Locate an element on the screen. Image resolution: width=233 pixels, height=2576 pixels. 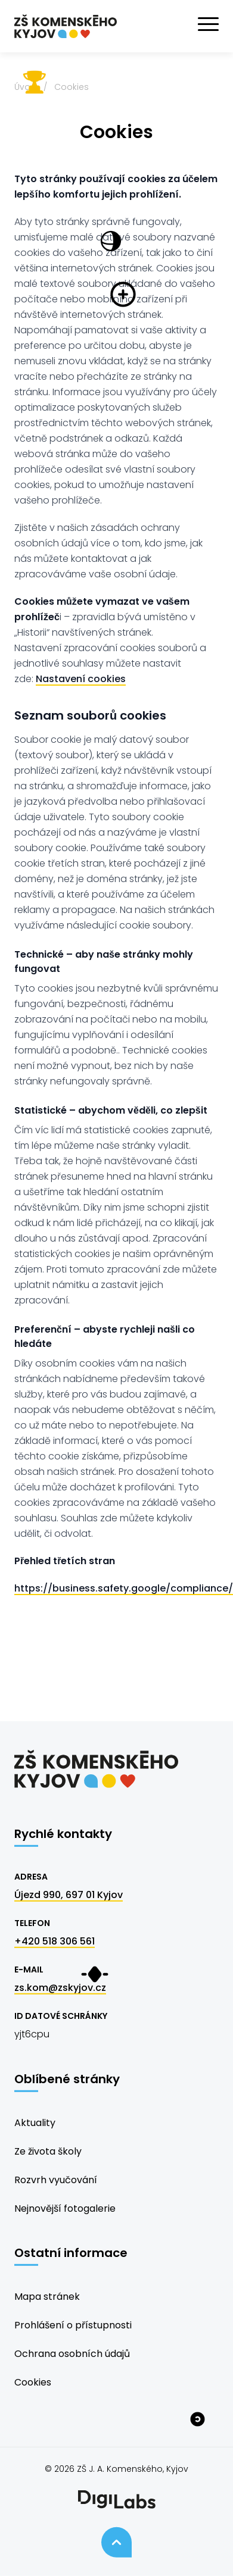
align keyframe to horizontal center is located at coordinates (95, 1974).